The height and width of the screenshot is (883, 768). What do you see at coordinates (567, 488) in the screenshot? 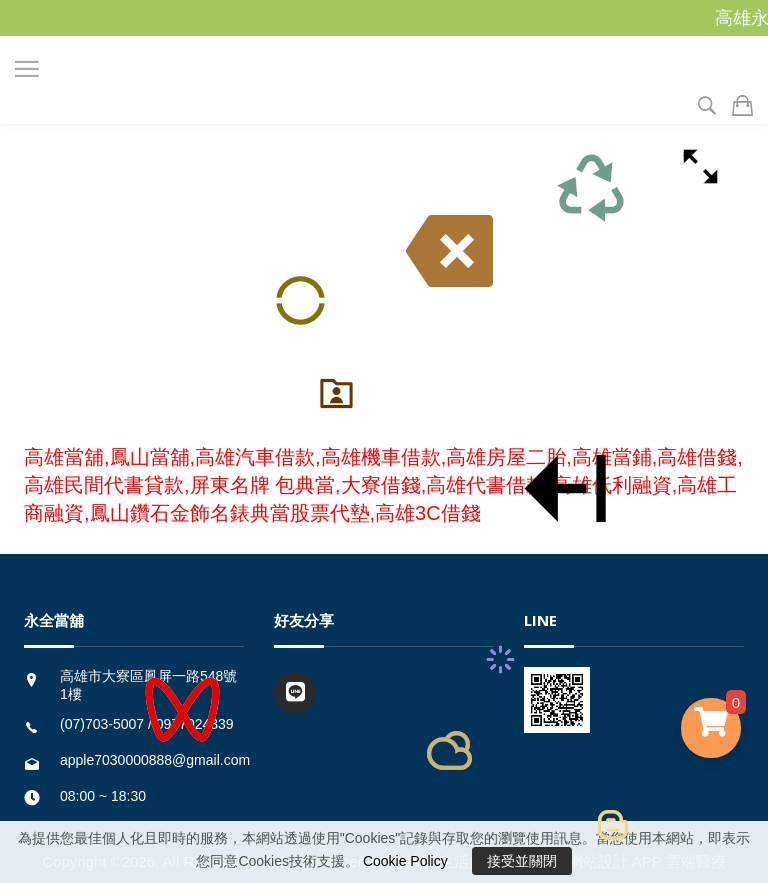
I see `expand panel to the left` at bounding box center [567, 488].